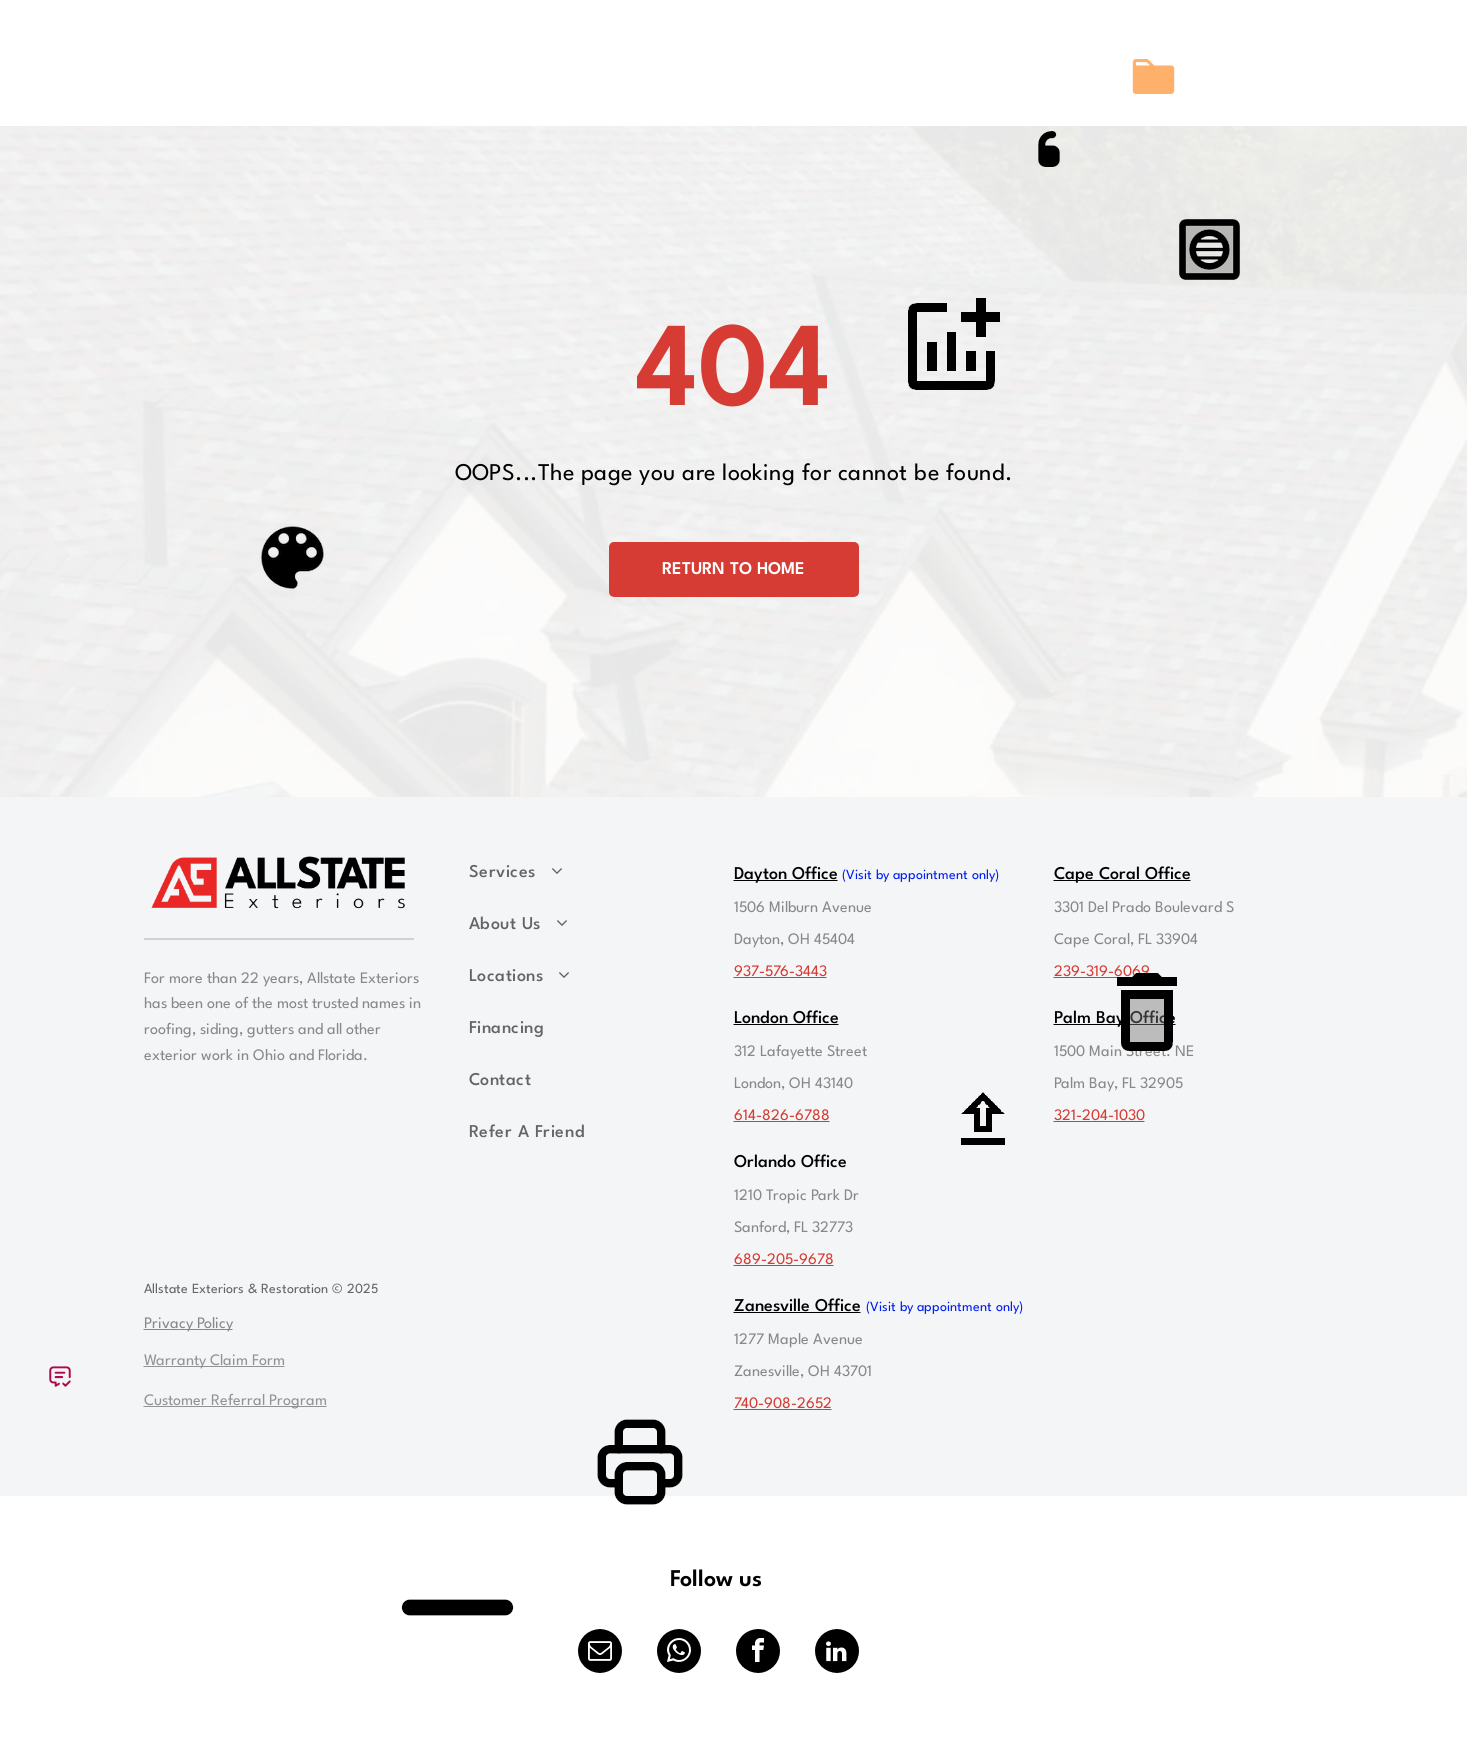  I want to click on open file folder, so click(1153, 76).